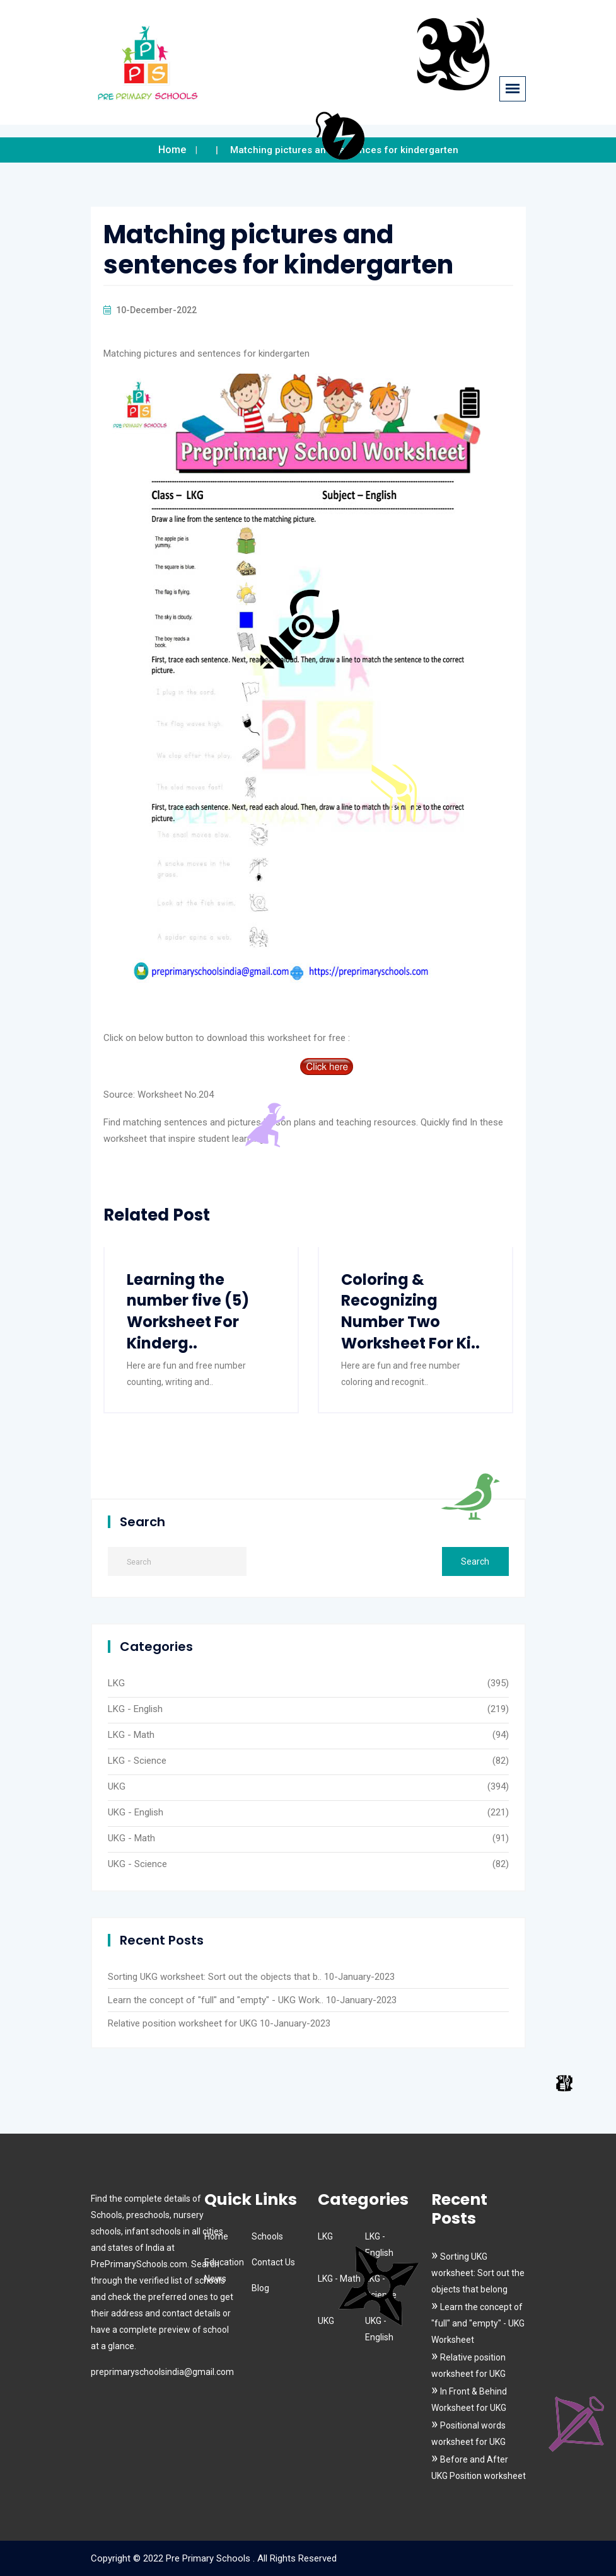  Describe the element at coordinates (470, 1497) in the screenshot. I see `indicates a beach or coastal location` at that location.